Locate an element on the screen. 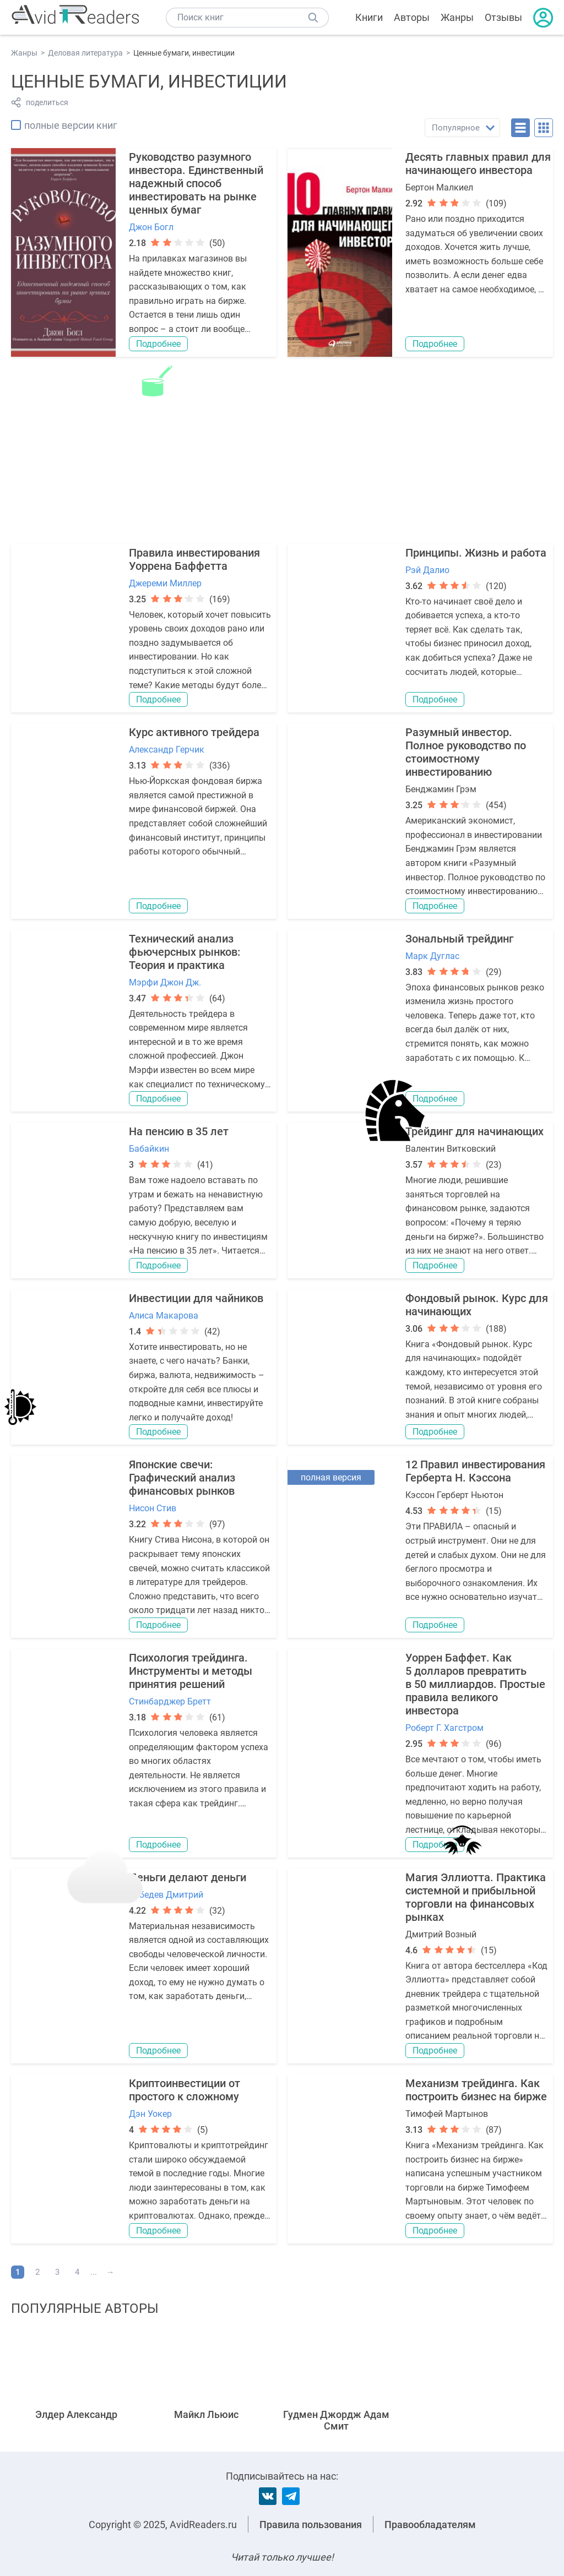  indicates overcast or cloudy weather conditions is located at coordinates (105, 1876).